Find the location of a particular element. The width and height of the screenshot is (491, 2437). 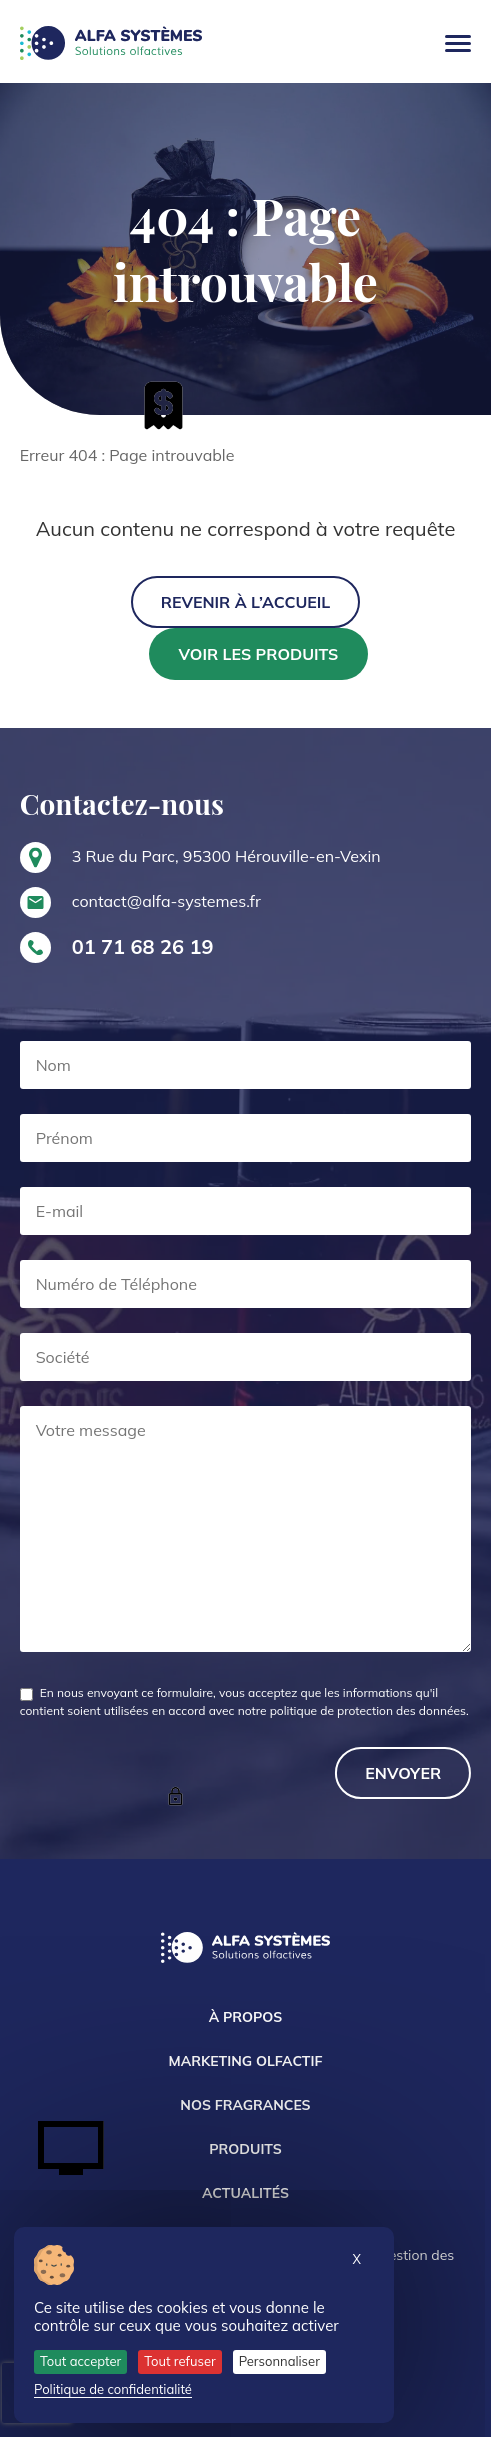

access personal video content is located at coordinates (71, 2148).